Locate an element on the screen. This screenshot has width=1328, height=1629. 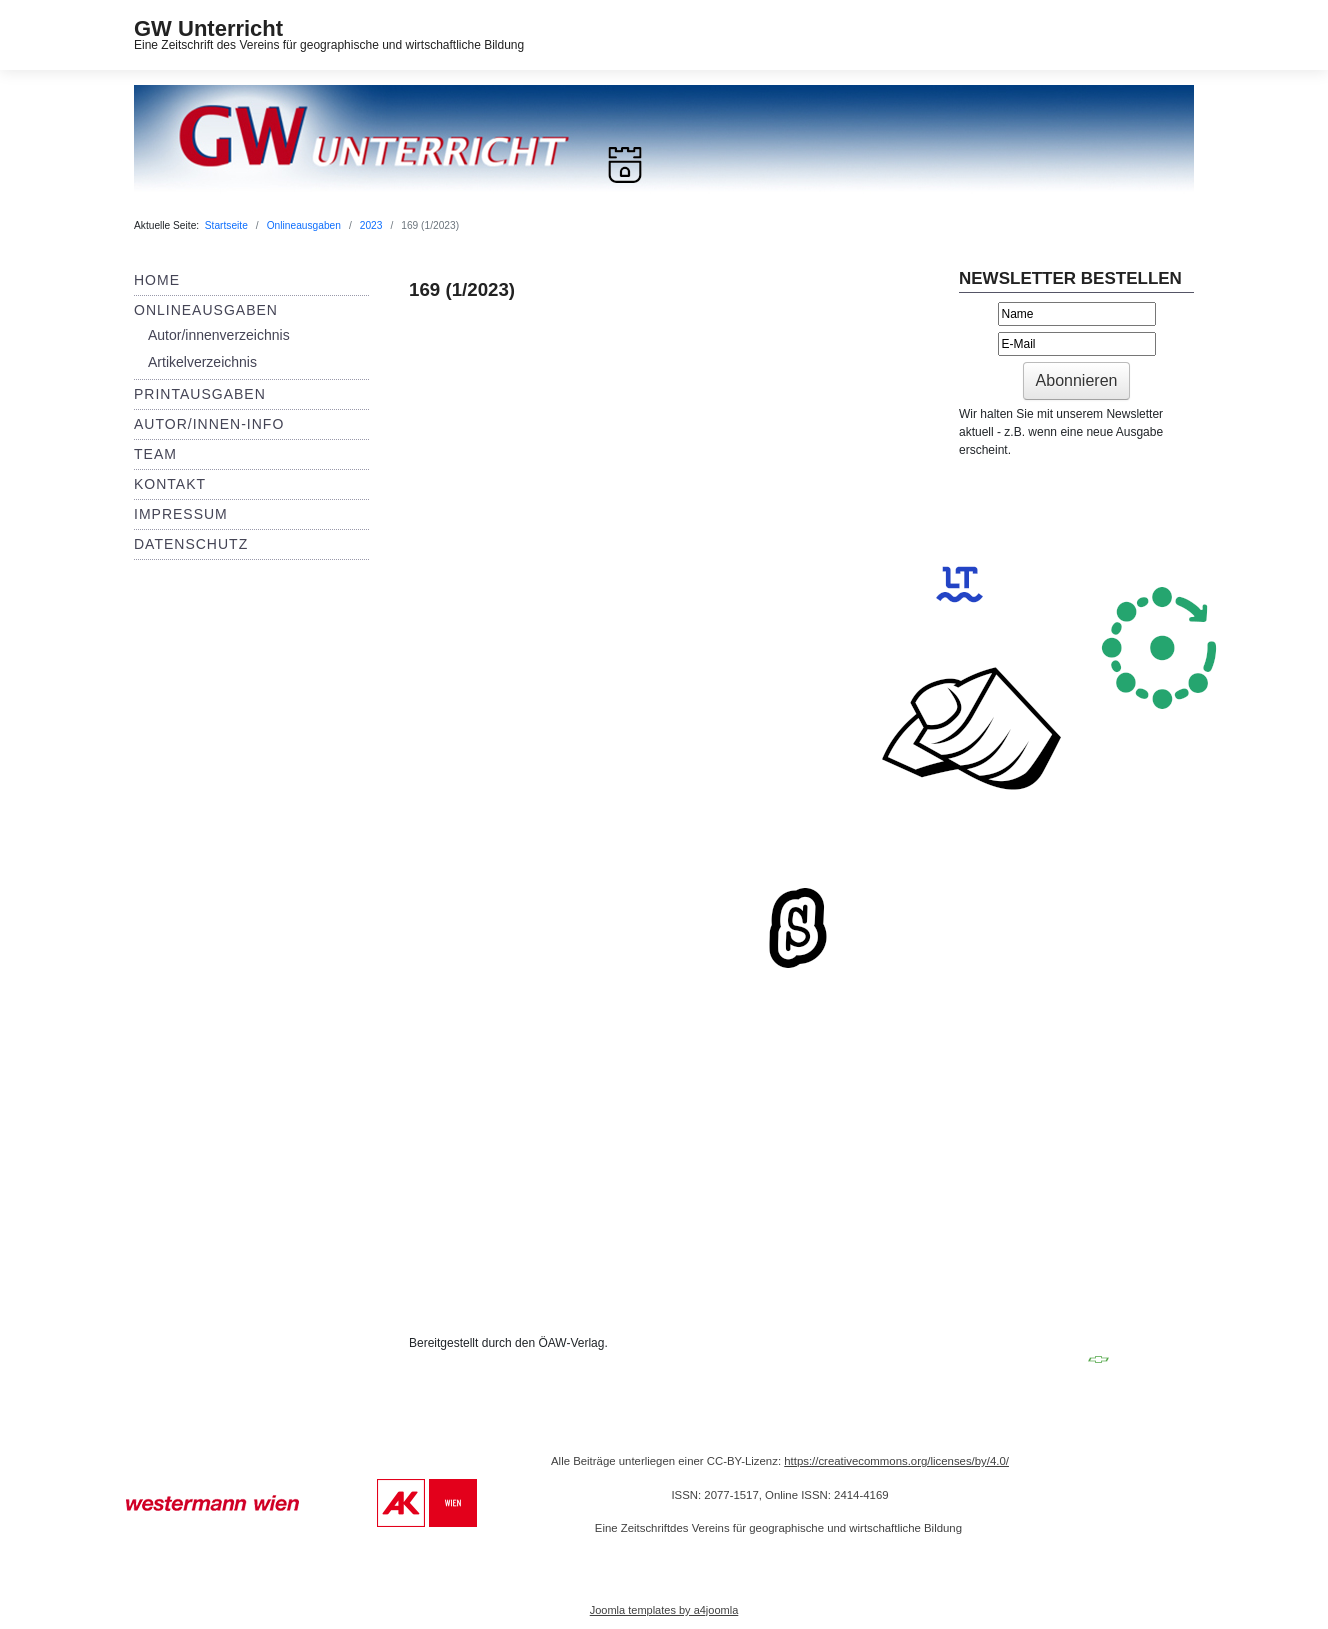
lefthook git hooks manager logo is located at coordinates (971, 728).